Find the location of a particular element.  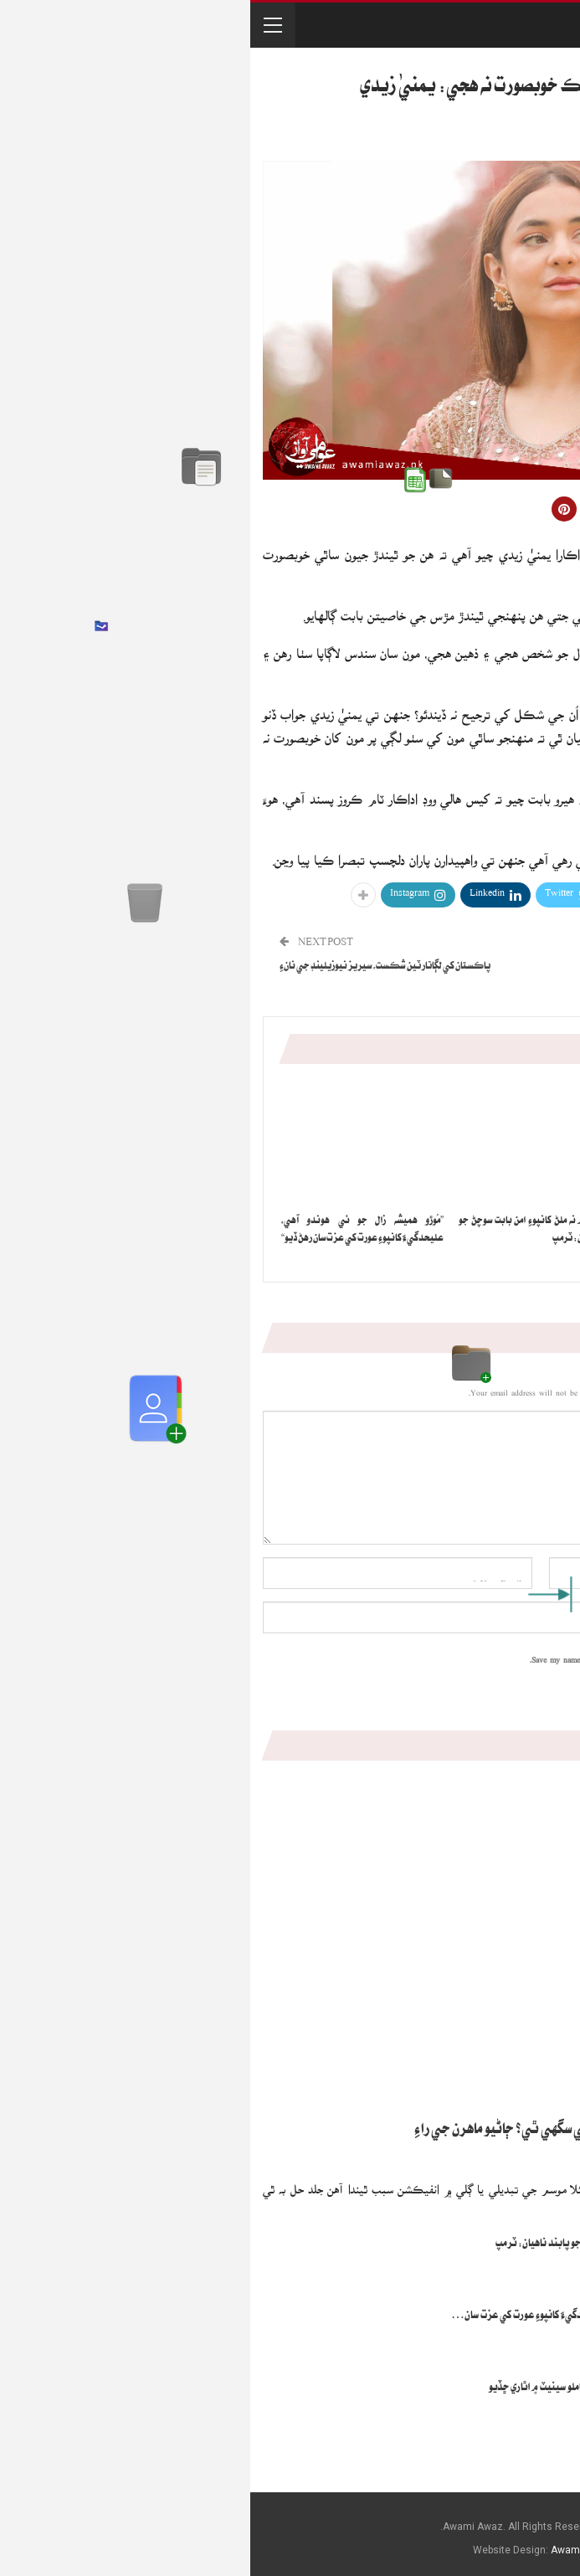

jump to the last item in a list is located at coordinates (550, 1594).